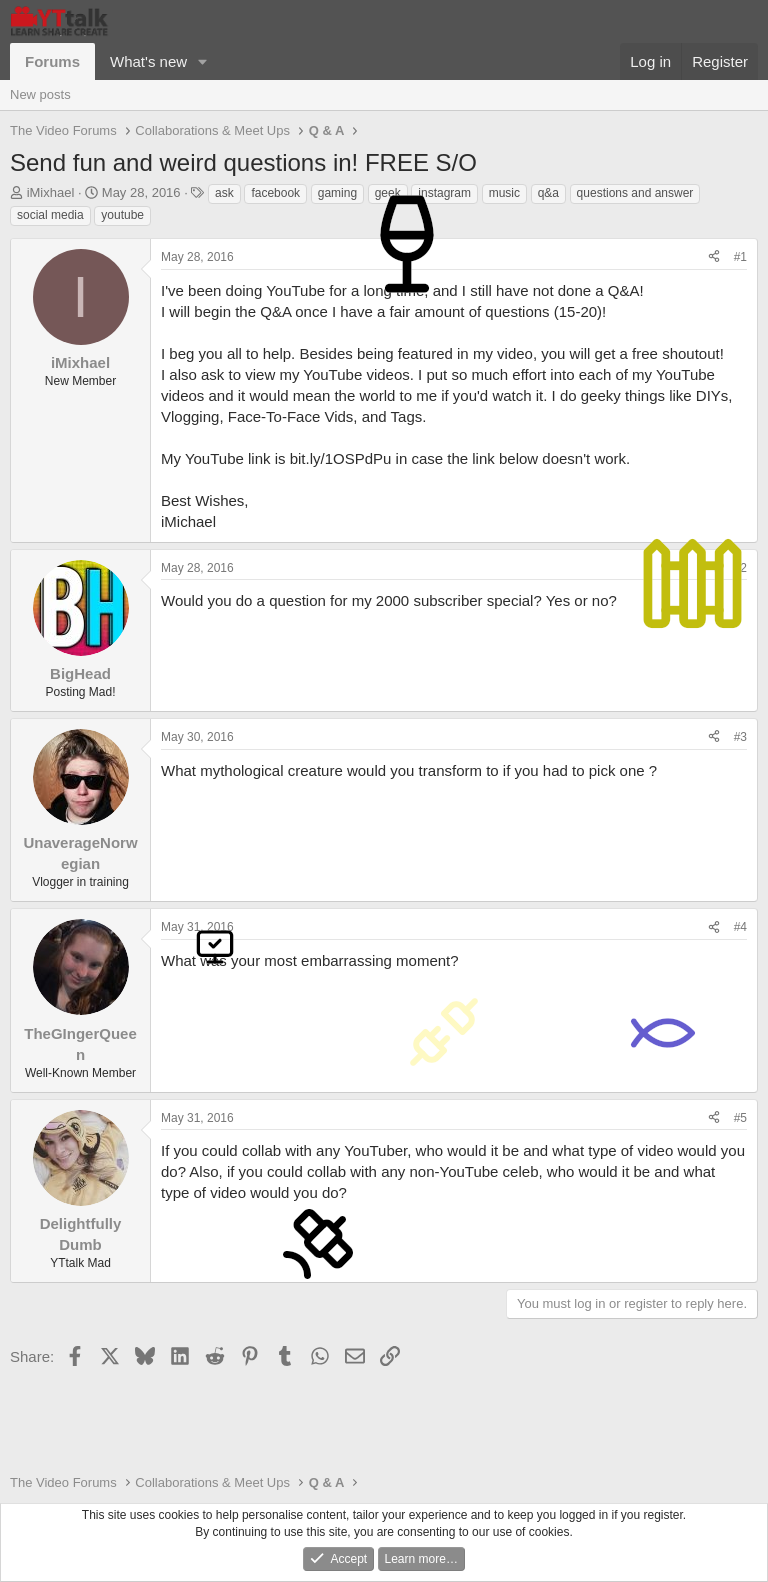 This screenshot has width=768, height=1582. What do you see at coordinates (215, 947) in the screenshot?
I see `system check passed or monitor verified` at bounding box center [215, 947].